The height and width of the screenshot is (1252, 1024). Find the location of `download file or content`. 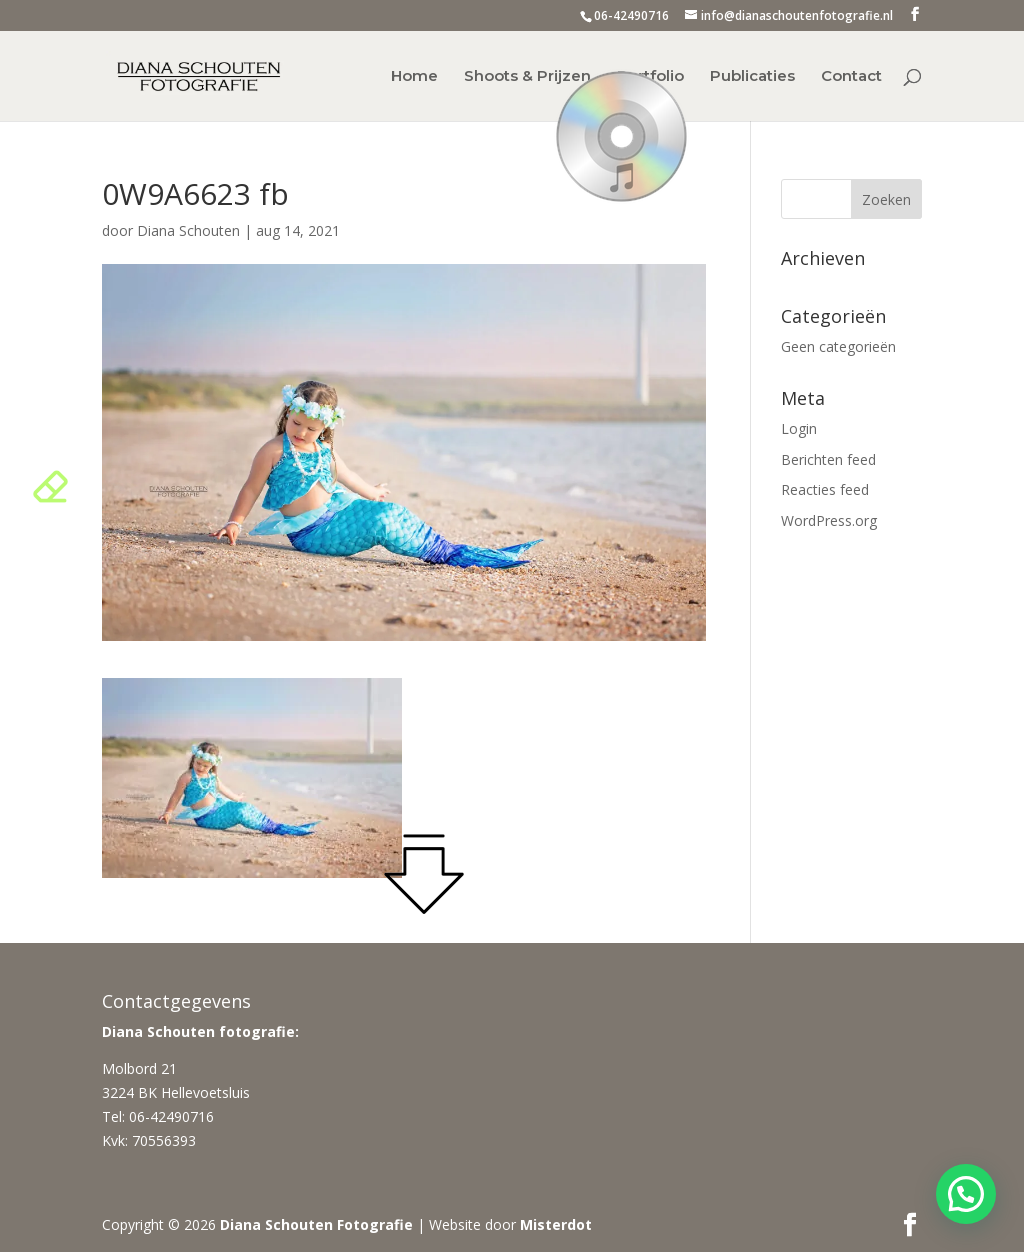

download file or content is located at coordinates (424, 871).